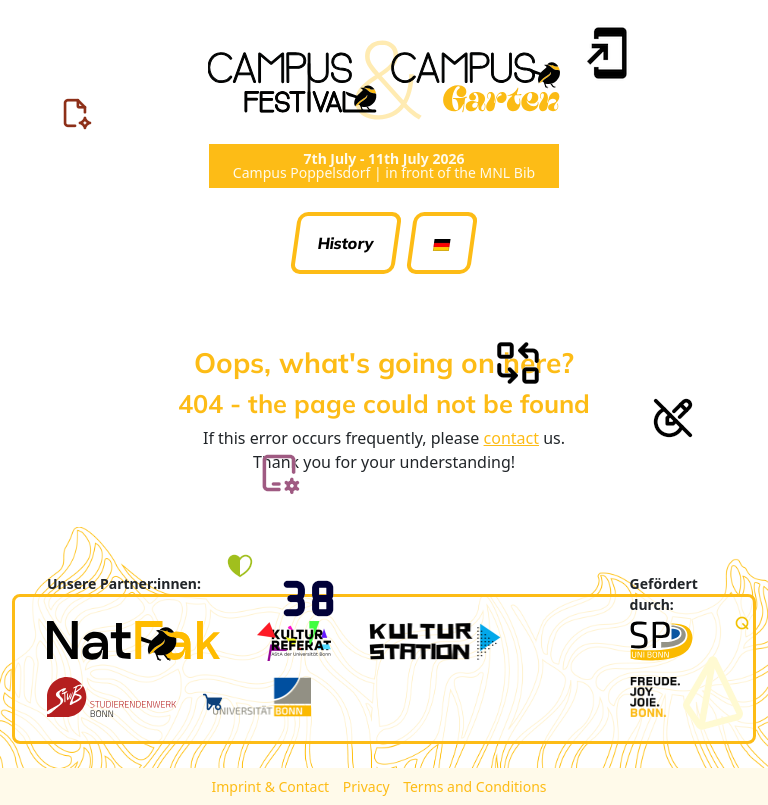  What do you see at coordinates (608, 53) in the screenshot?
I see `add this page or app to your home screen` at bounding box center [608, 53].